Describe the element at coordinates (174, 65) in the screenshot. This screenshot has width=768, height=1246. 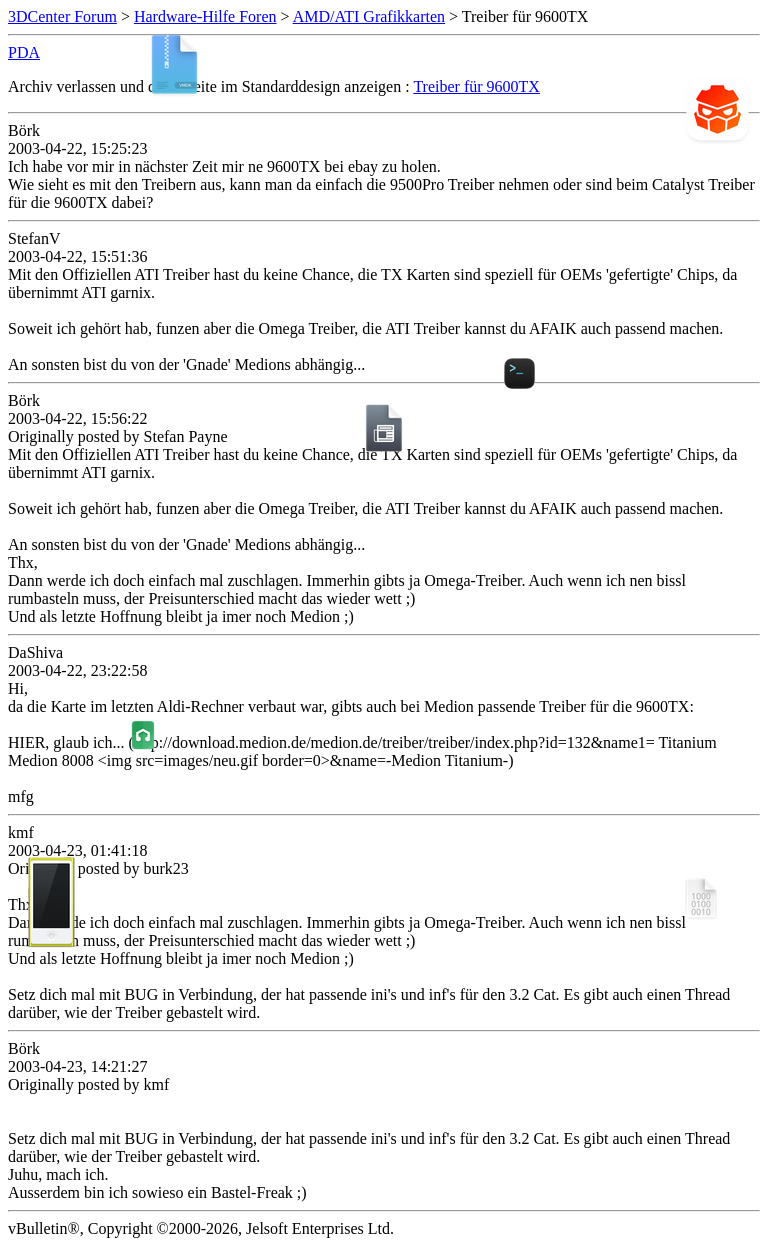
I see `a VirtualBox virtual machine disk file` at that location.